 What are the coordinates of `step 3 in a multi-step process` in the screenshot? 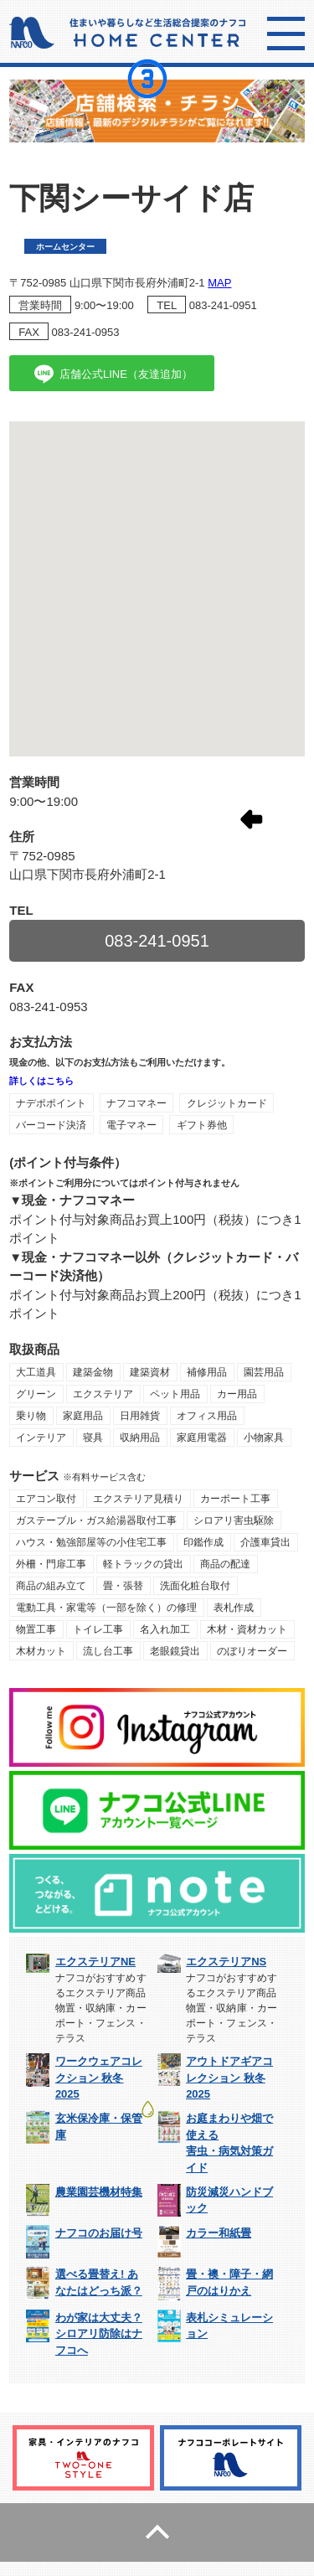 It's located at (147, 79).